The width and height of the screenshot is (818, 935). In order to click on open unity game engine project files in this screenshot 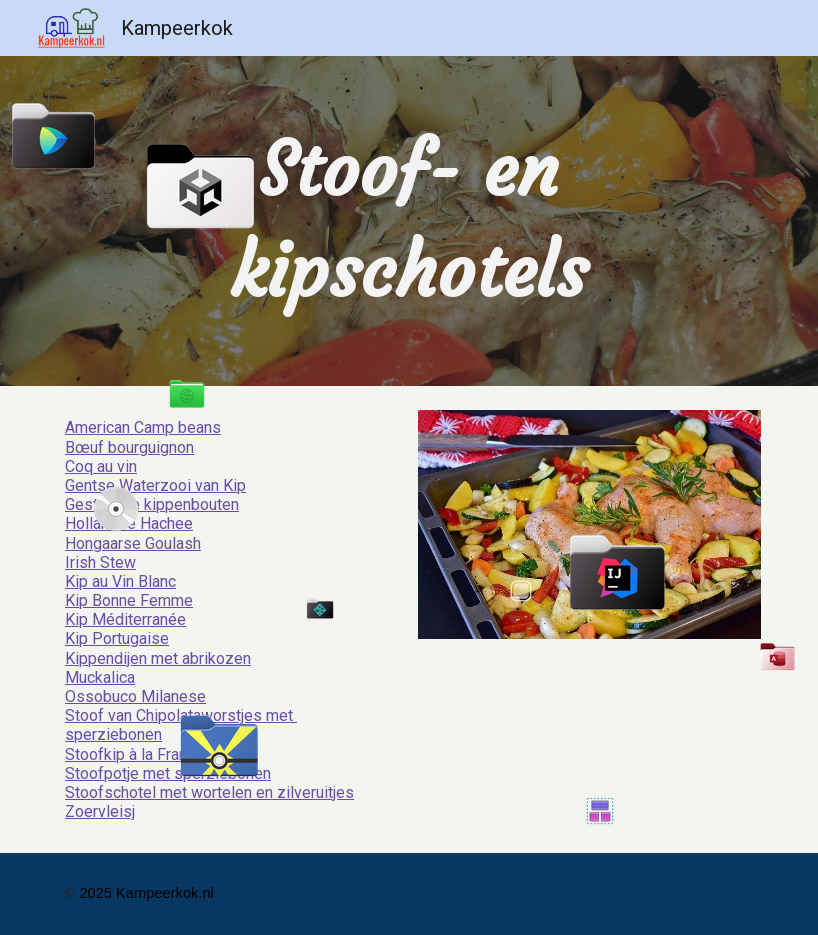, I will do `click(200, 189)`.